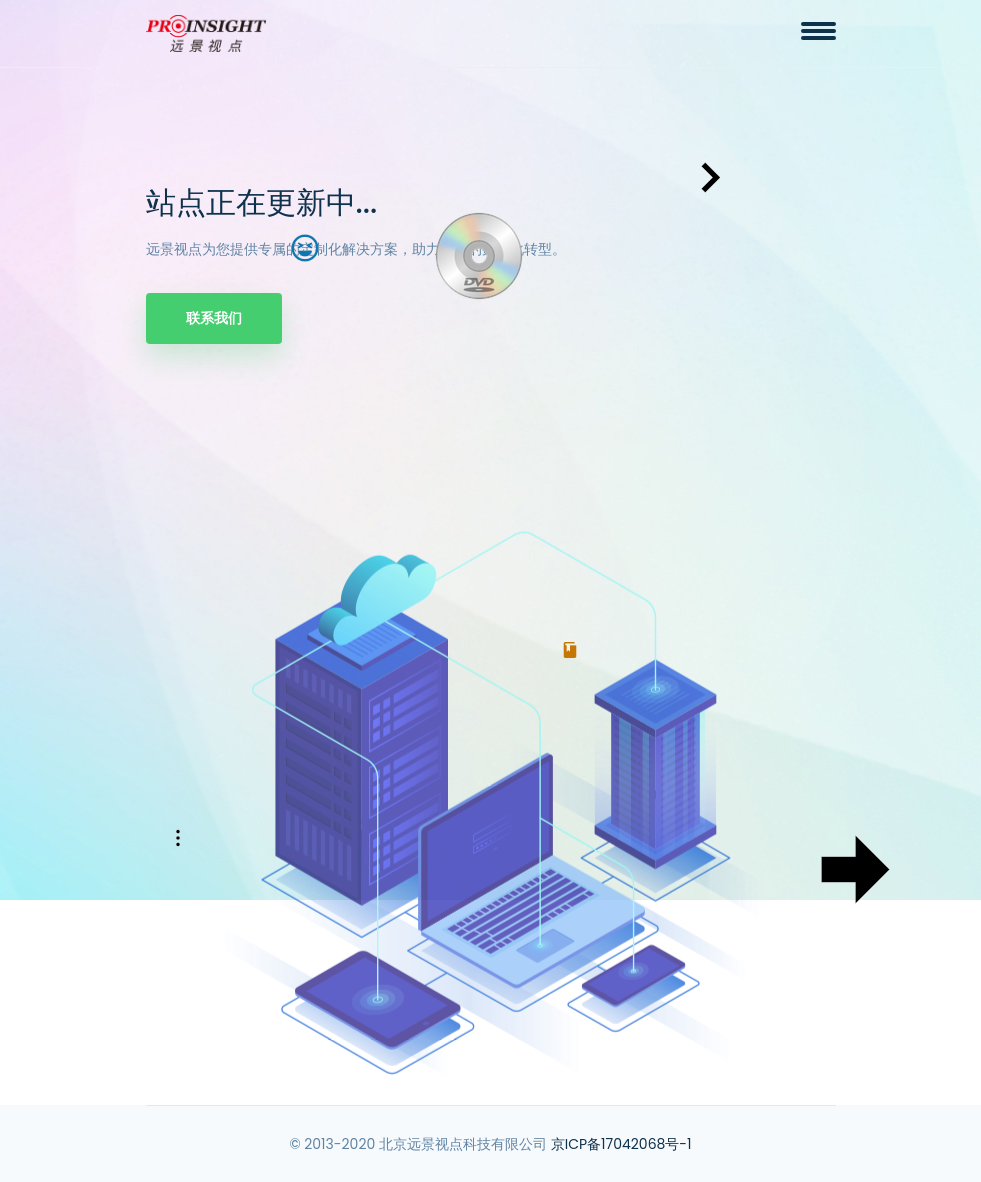 This screenshot has width=981, height=1182. Describe the element at coordinates (855, 869) in the screenshot. I see `navigate to the next item or screen` at that location.